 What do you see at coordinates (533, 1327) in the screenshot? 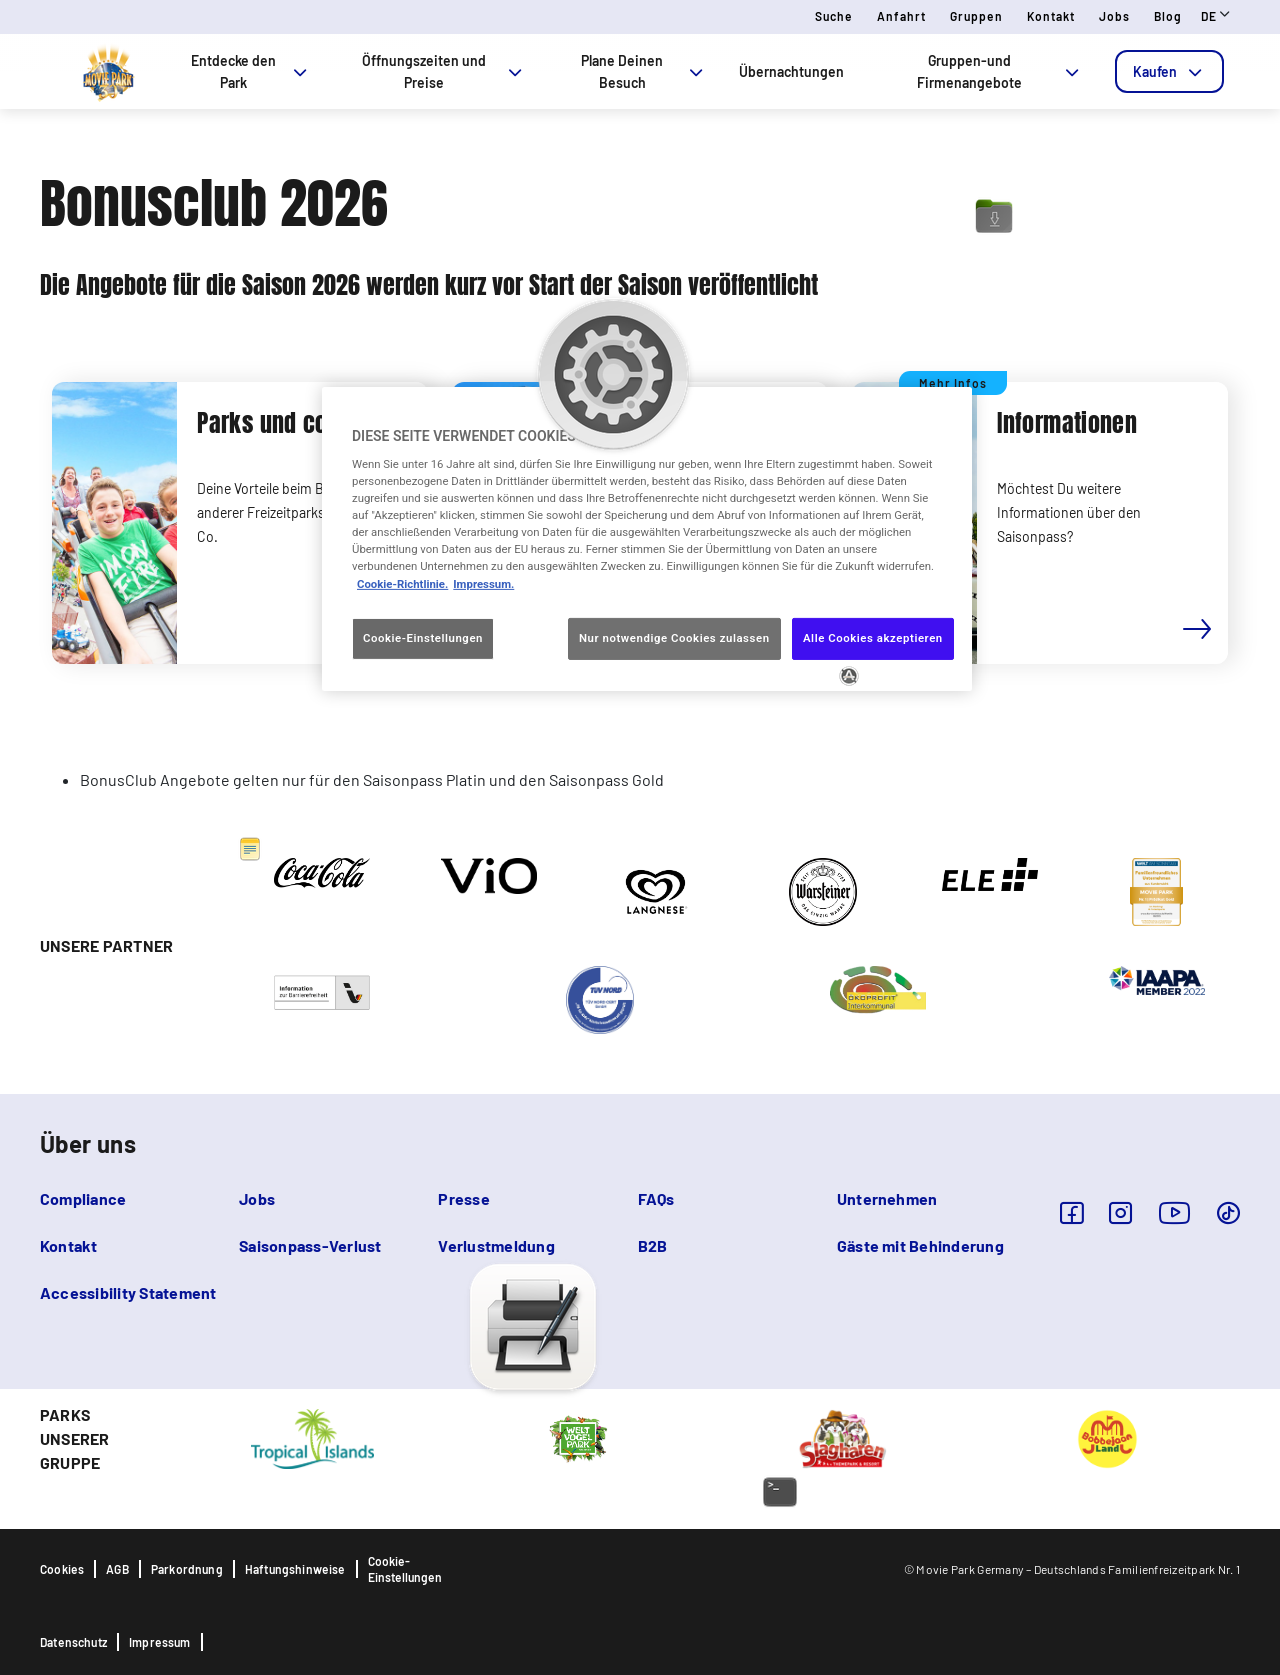
I see `open print editor application` at bounding box center [533, 1327].